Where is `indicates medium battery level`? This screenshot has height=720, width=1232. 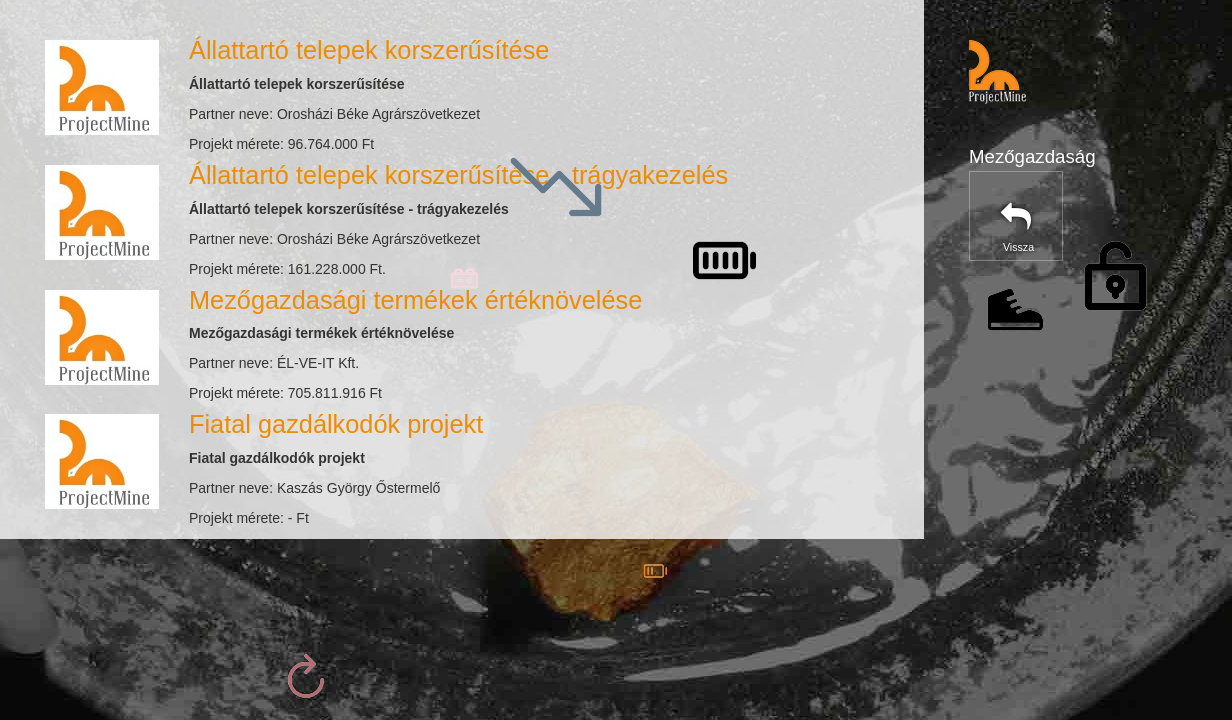 indicates medium battery level is located at coordinates (655, 571).